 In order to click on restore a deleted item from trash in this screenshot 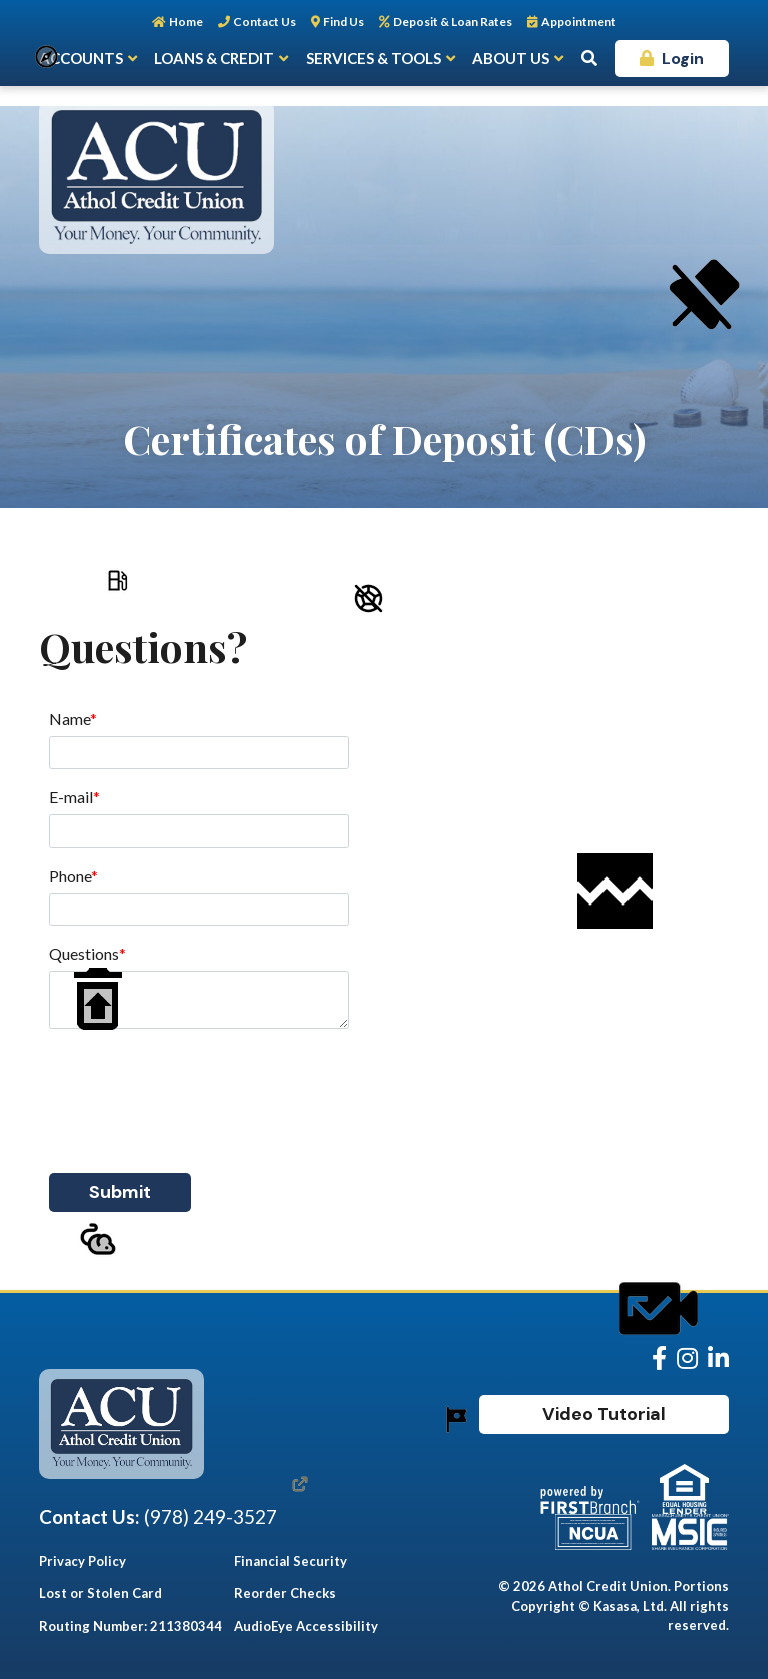, I will do `click(98, 999)`.